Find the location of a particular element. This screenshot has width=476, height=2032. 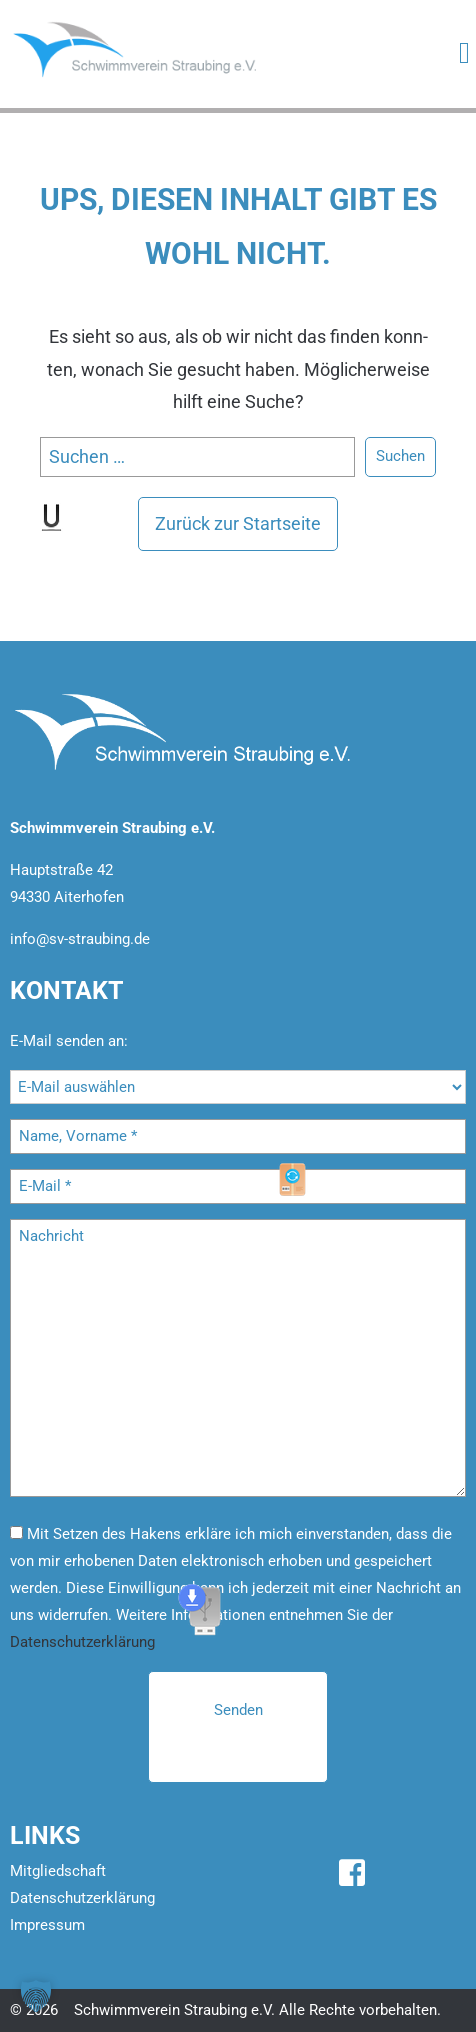

apply underline formatting to selected text is located at coordinates (51, 517).